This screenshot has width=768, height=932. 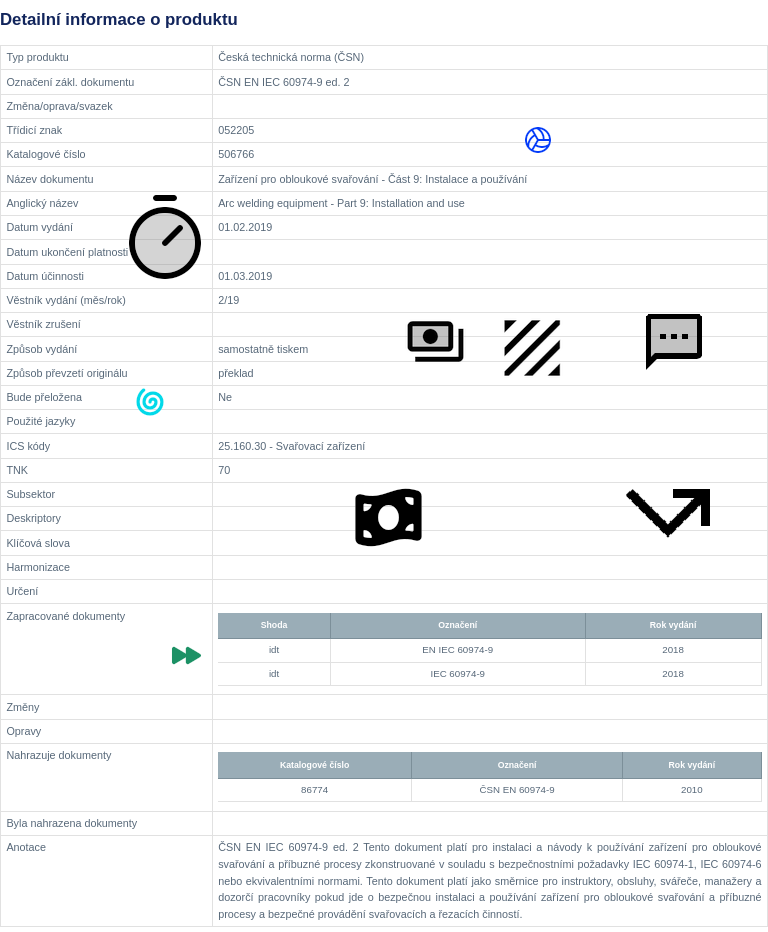 What do you see at coordinates (435, 341) in the screenshot?
I see `access payment methods` at bounding box center [435, 341].